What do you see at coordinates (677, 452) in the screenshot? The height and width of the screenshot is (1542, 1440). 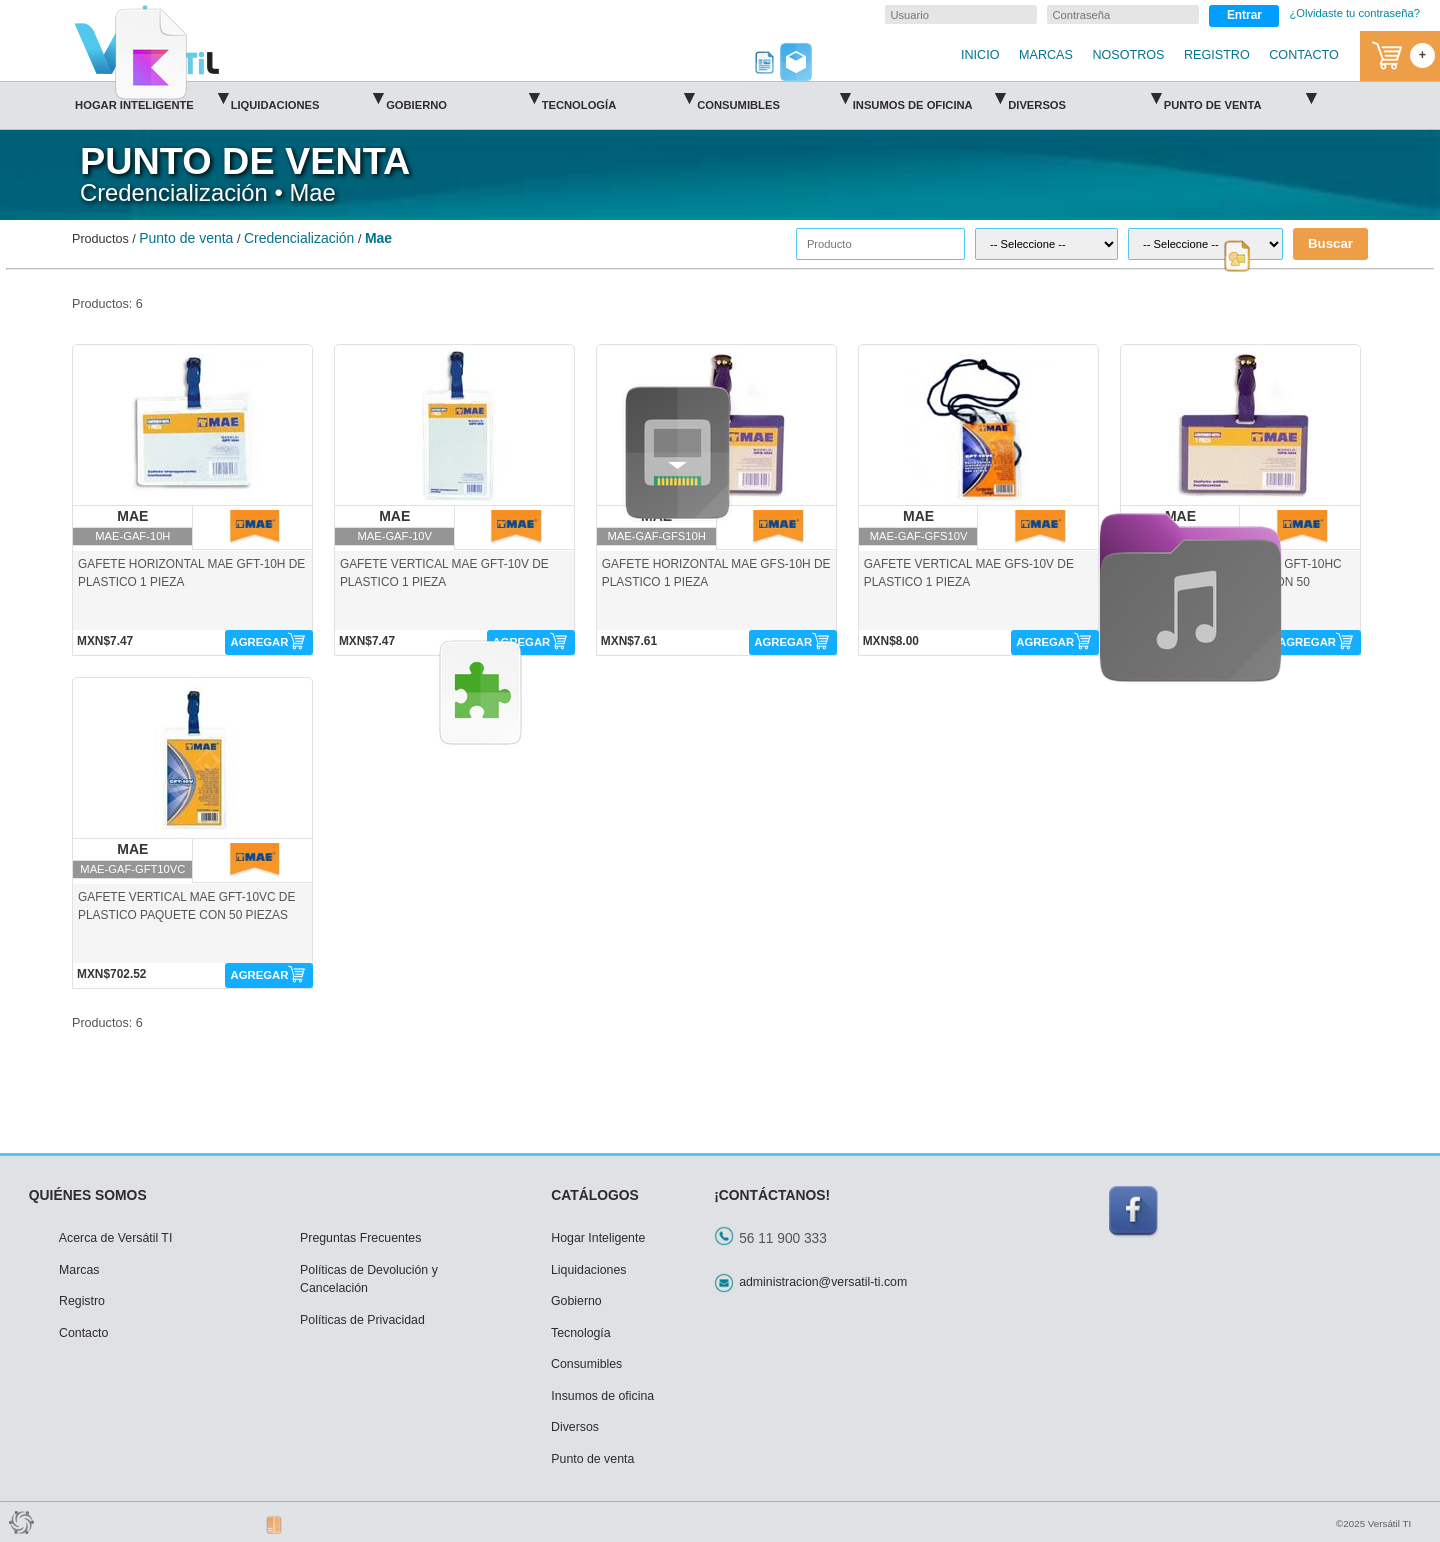 I see `a ROM file or cartridge game data` at bounding box center [677, 452].